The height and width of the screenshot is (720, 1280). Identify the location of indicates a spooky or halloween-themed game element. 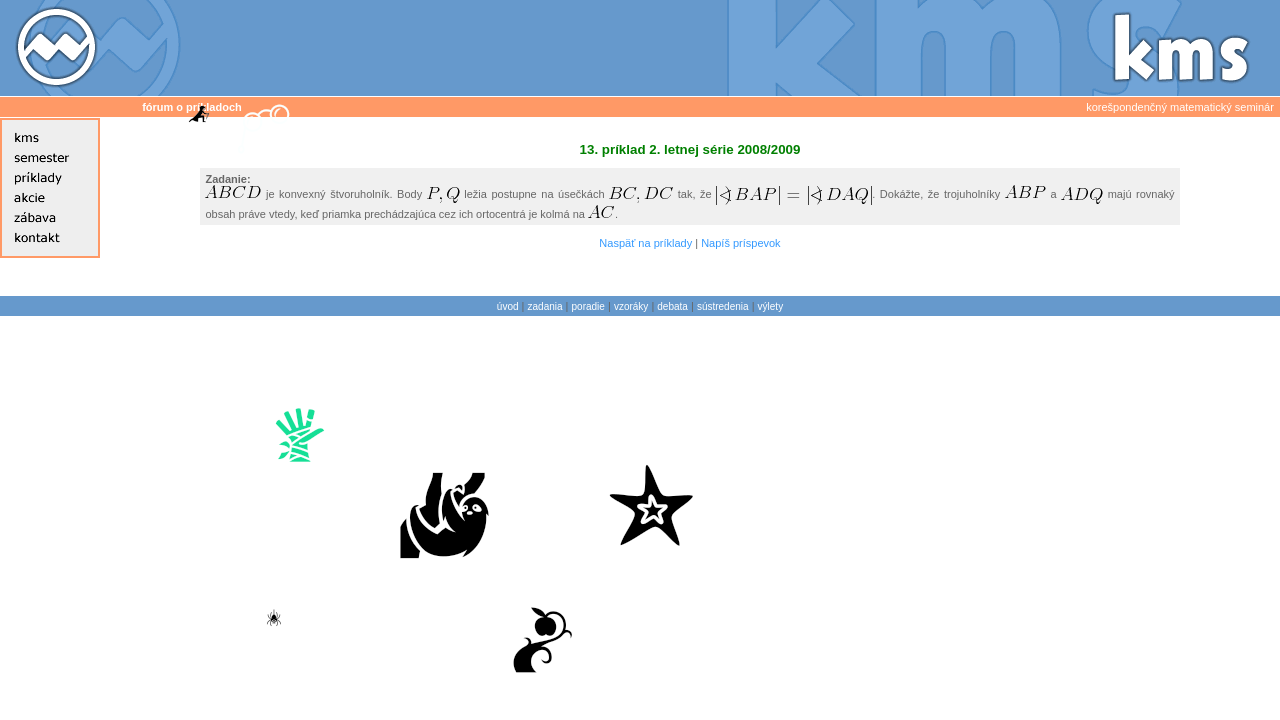
(274, 618).